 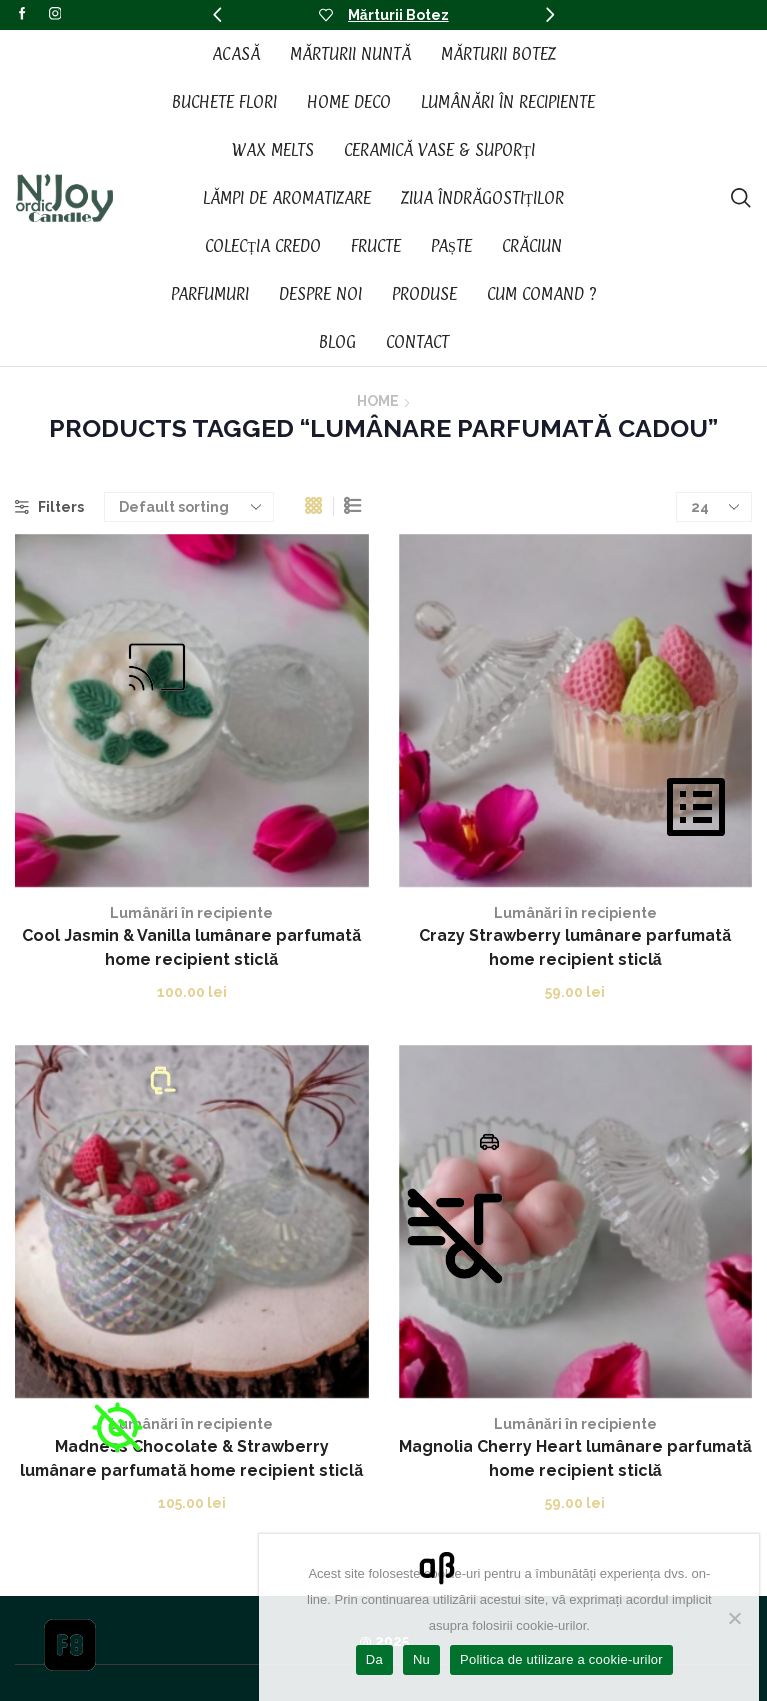 I want to click on Facebook F8 developer conference logo or branding, so click(x=70, y=1645).